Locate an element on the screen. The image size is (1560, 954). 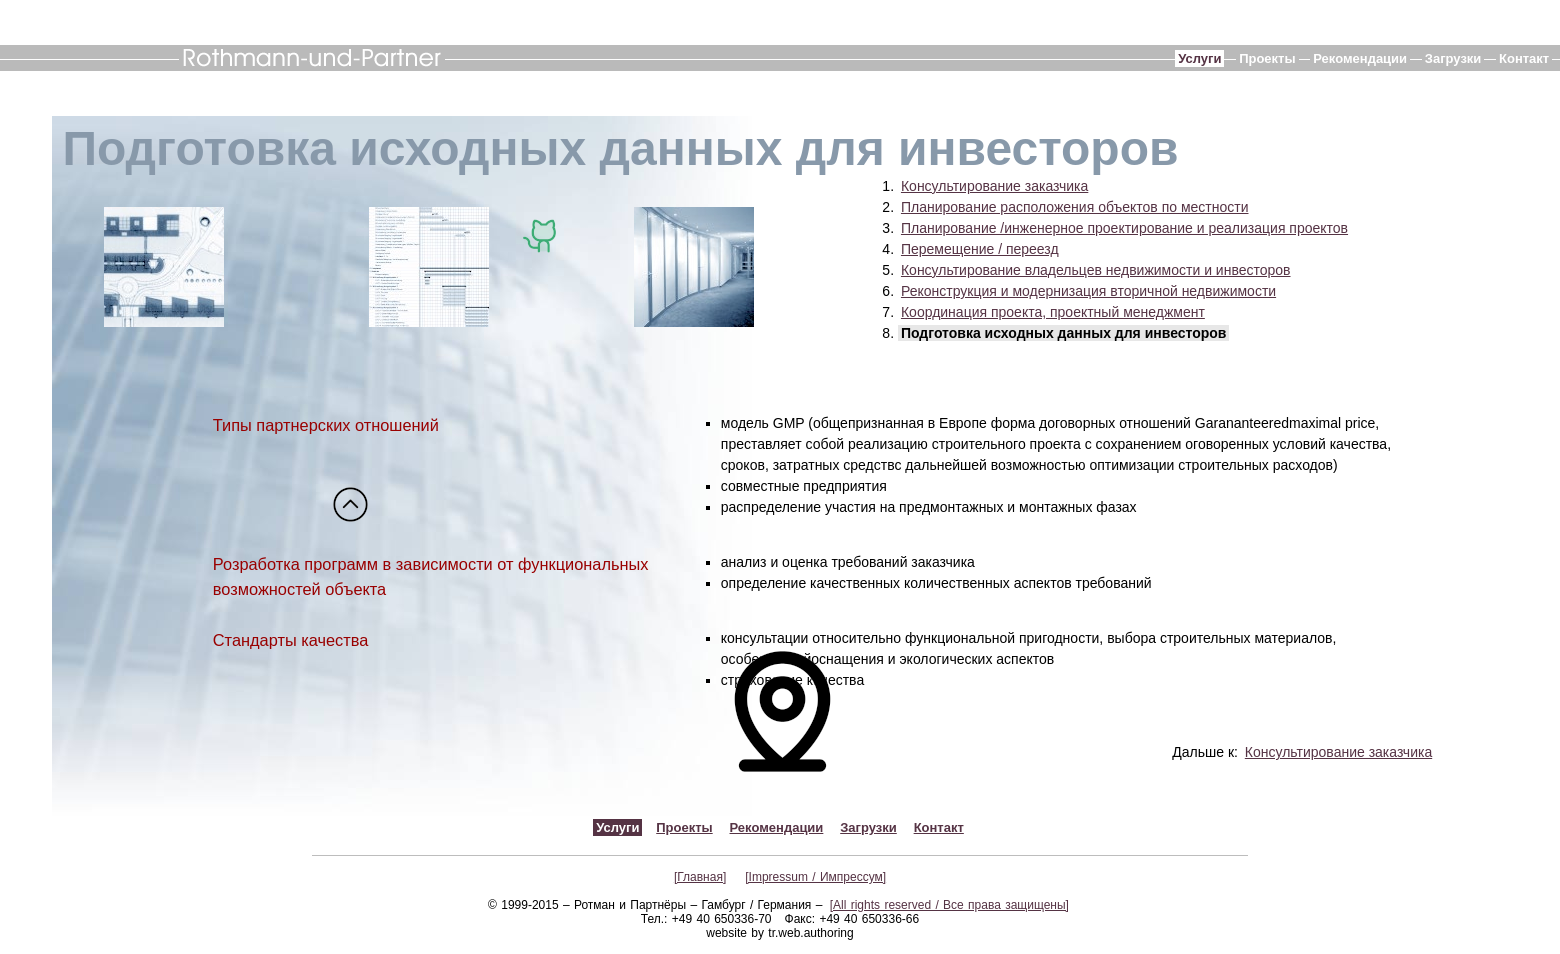
scroll to top of page is located at coordinates (350, 504).